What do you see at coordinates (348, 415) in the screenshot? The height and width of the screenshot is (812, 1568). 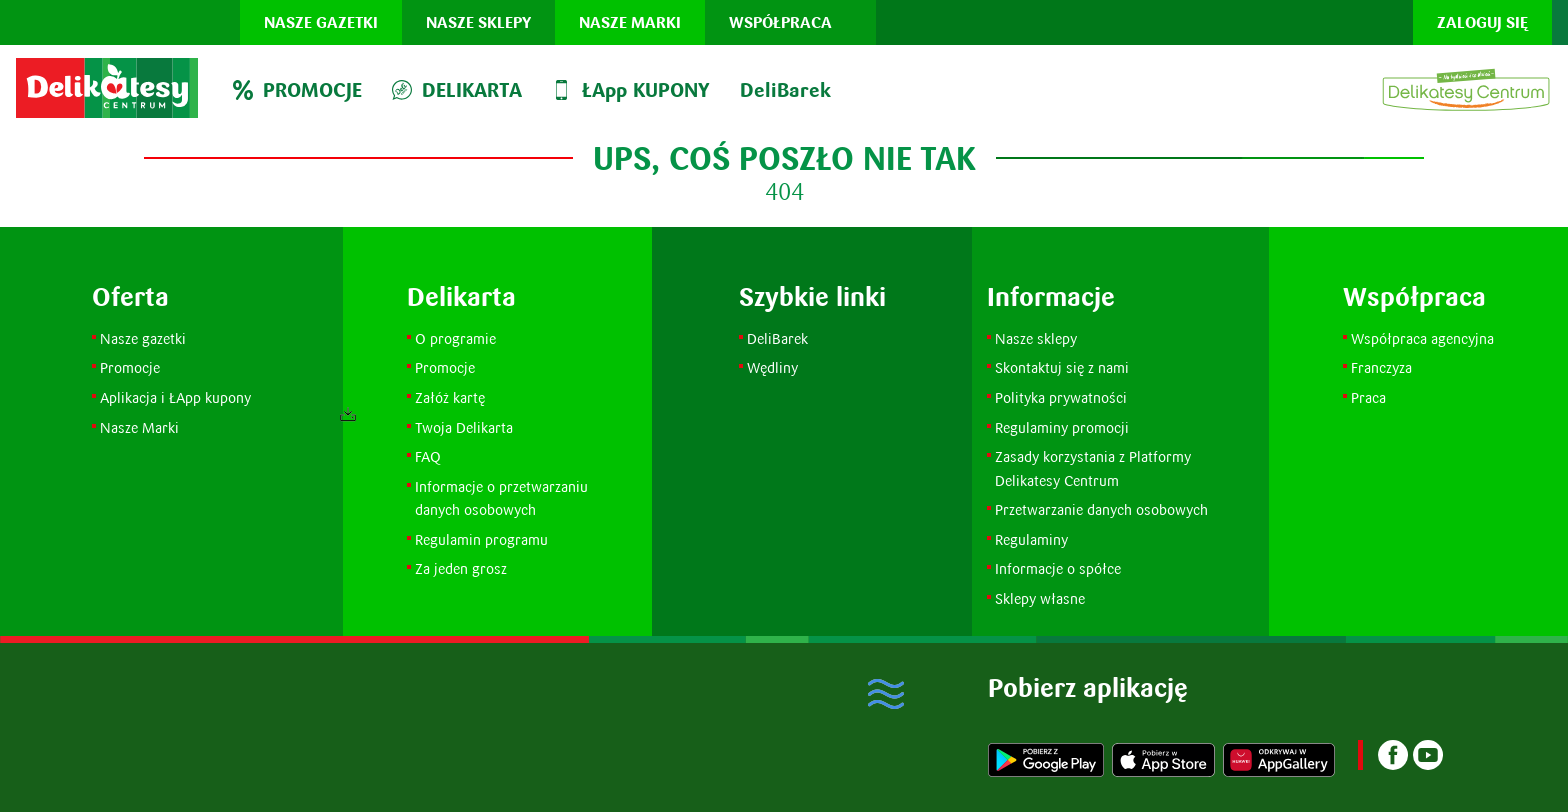 I see `download a file to your device` at bounding box center [348, 415].